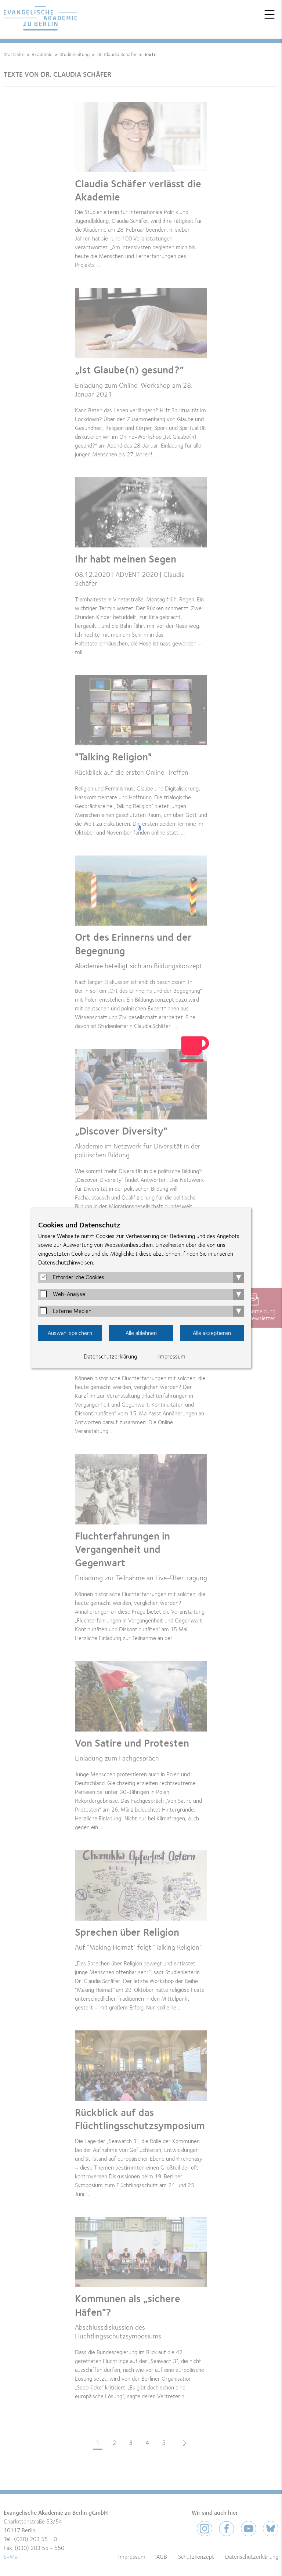  Describe the element at coordinates (140, 828) in the screenshot. I see `indicates low temperature reading` at that location.